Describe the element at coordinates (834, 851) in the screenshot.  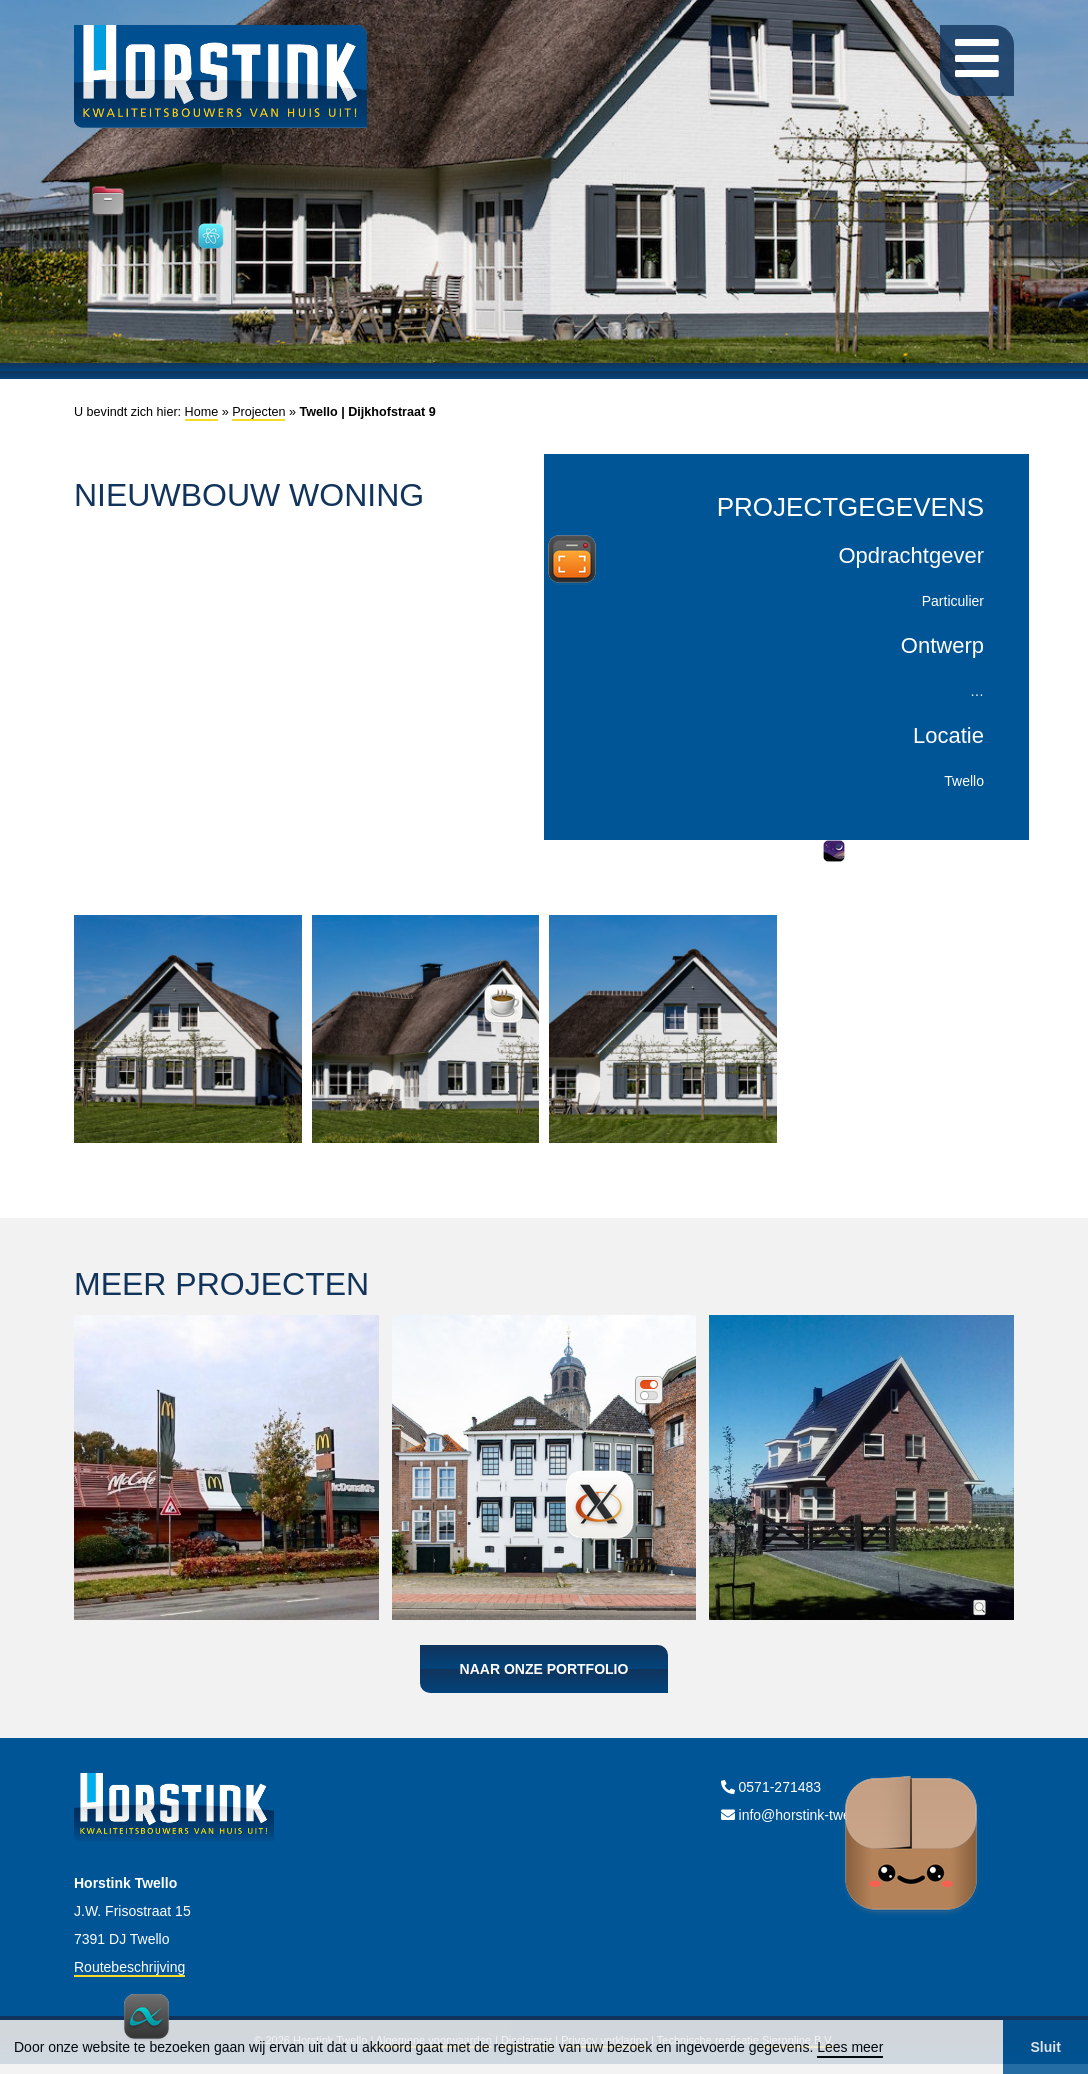
I see `open stellarium planetarium app` at that location.